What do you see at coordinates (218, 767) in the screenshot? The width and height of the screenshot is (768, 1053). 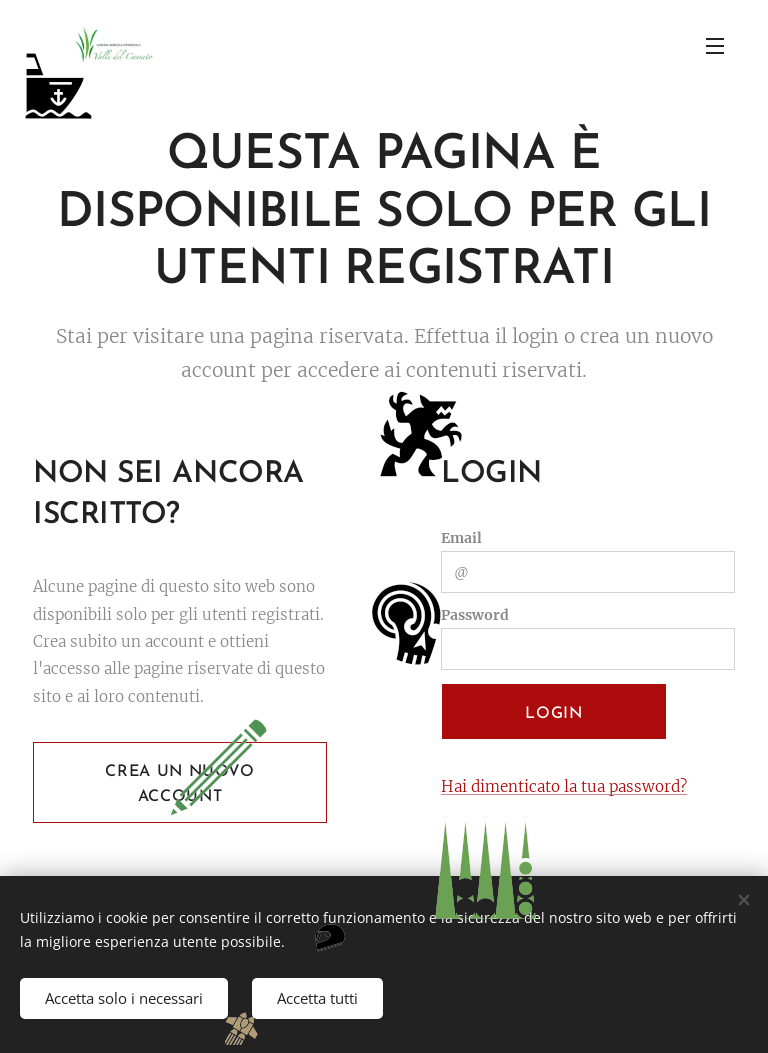 I see `edit or modify content` at bounding box center [218, 767].